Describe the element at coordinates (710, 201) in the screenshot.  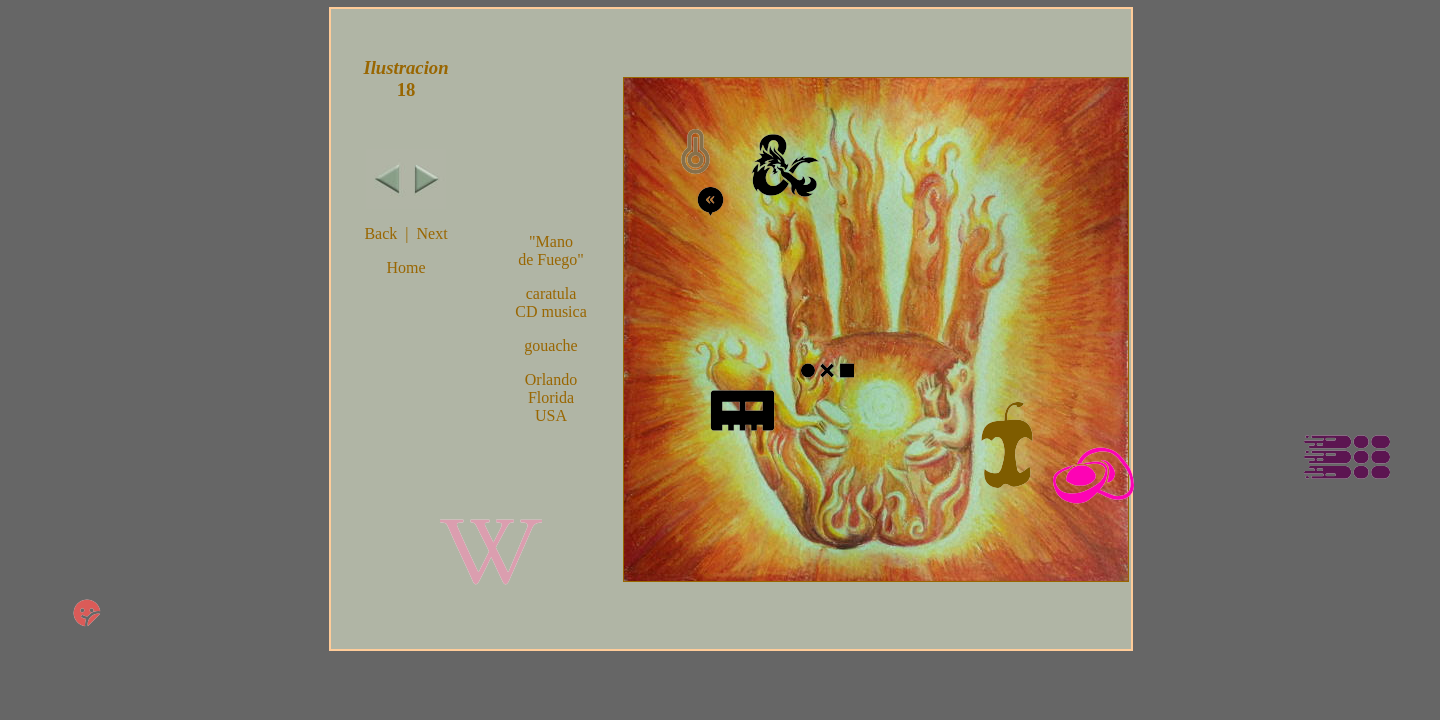
I see `visit the les libraires bookstore platform` at that location.